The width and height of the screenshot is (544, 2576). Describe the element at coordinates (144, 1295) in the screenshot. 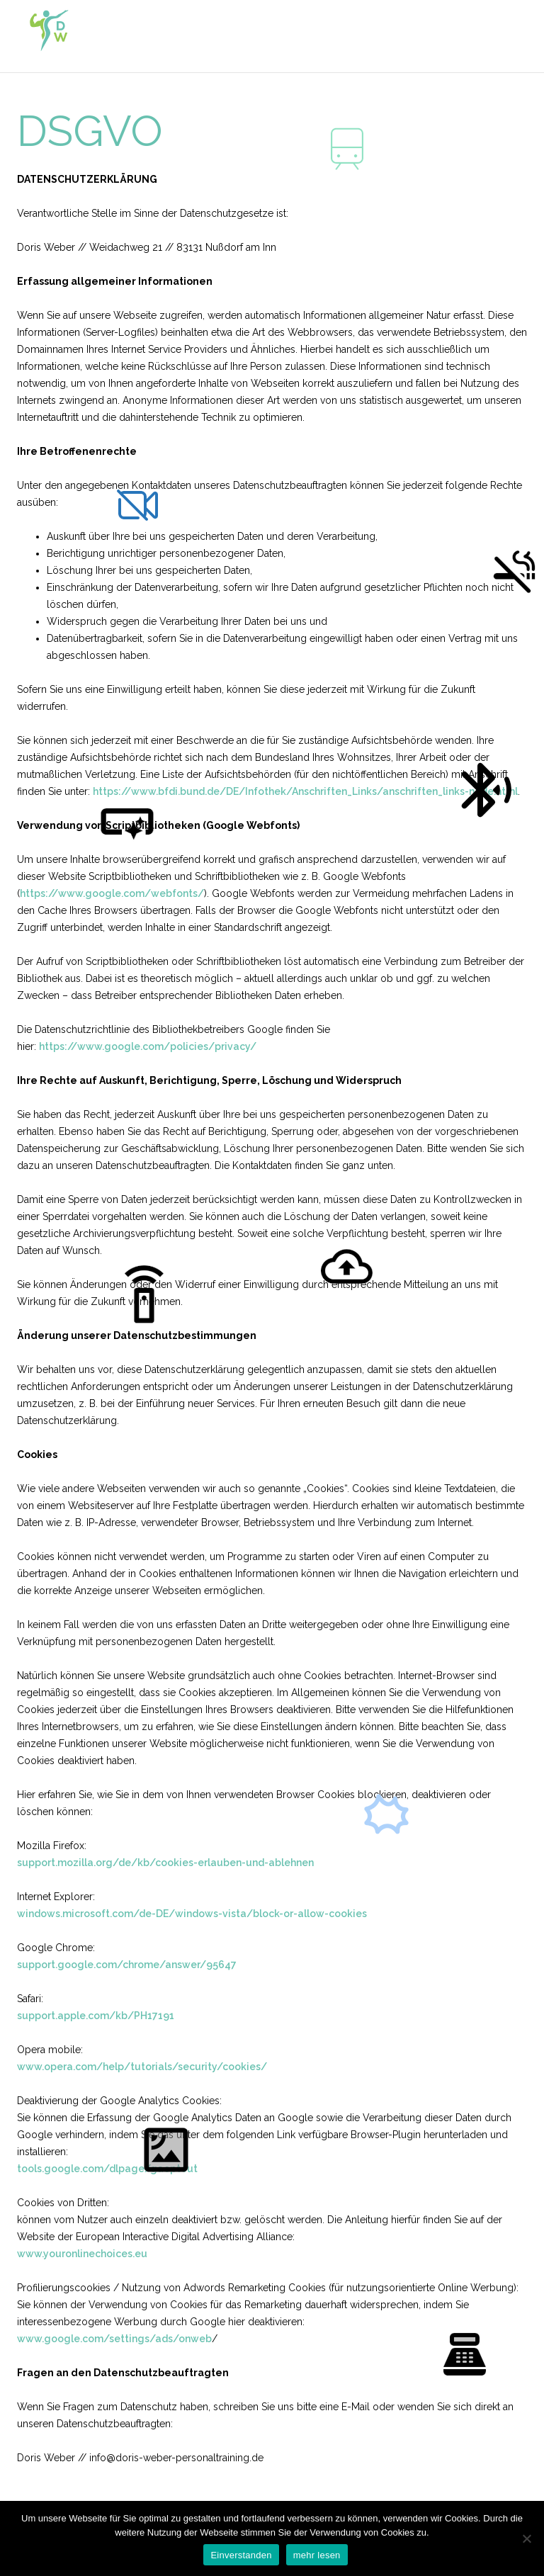

I see `access remote control settings` at that location.